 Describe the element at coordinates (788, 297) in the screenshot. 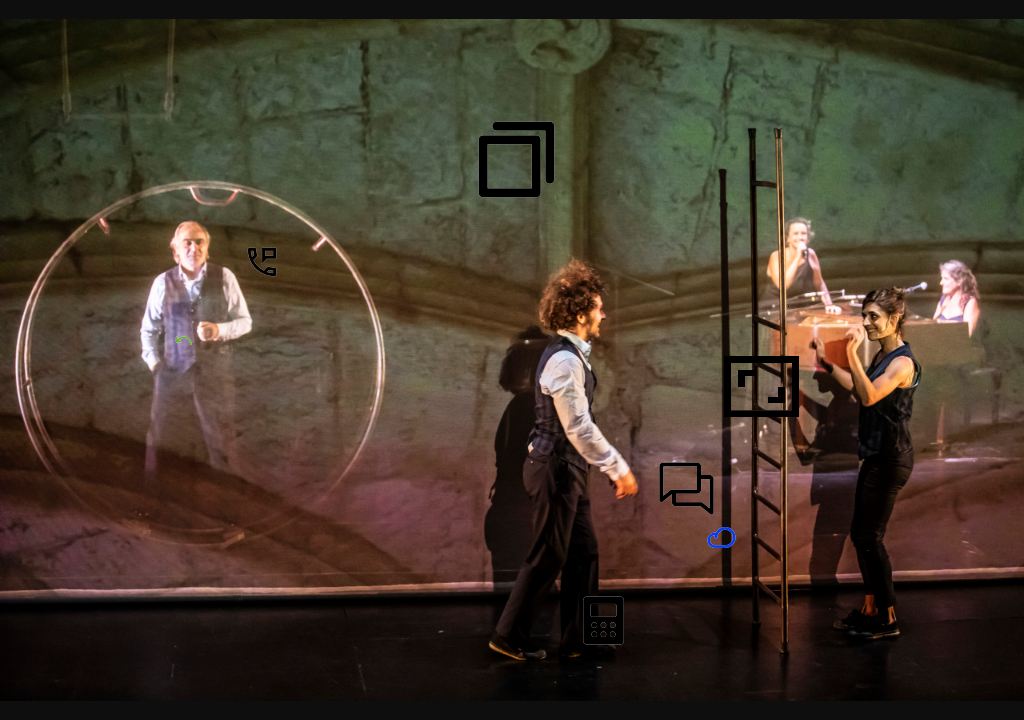

I see `no wifi signal available` at that location.